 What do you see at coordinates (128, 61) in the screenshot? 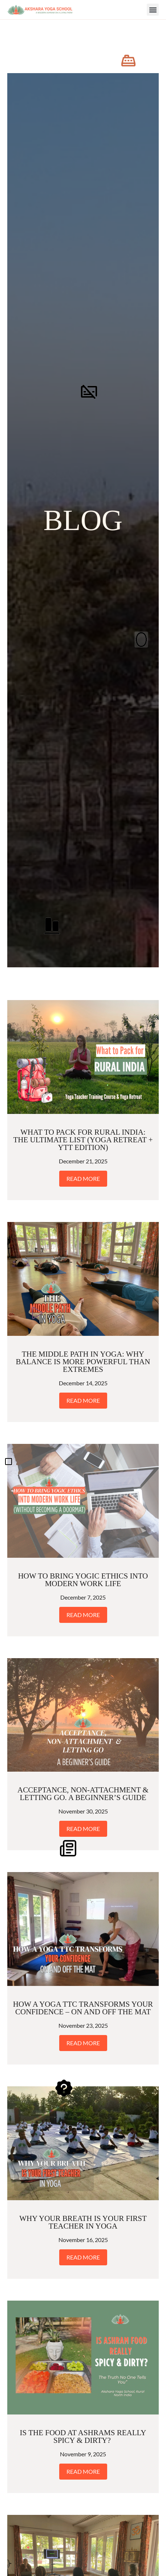
I see `access point of sale system` at bounding box center [128, 61].